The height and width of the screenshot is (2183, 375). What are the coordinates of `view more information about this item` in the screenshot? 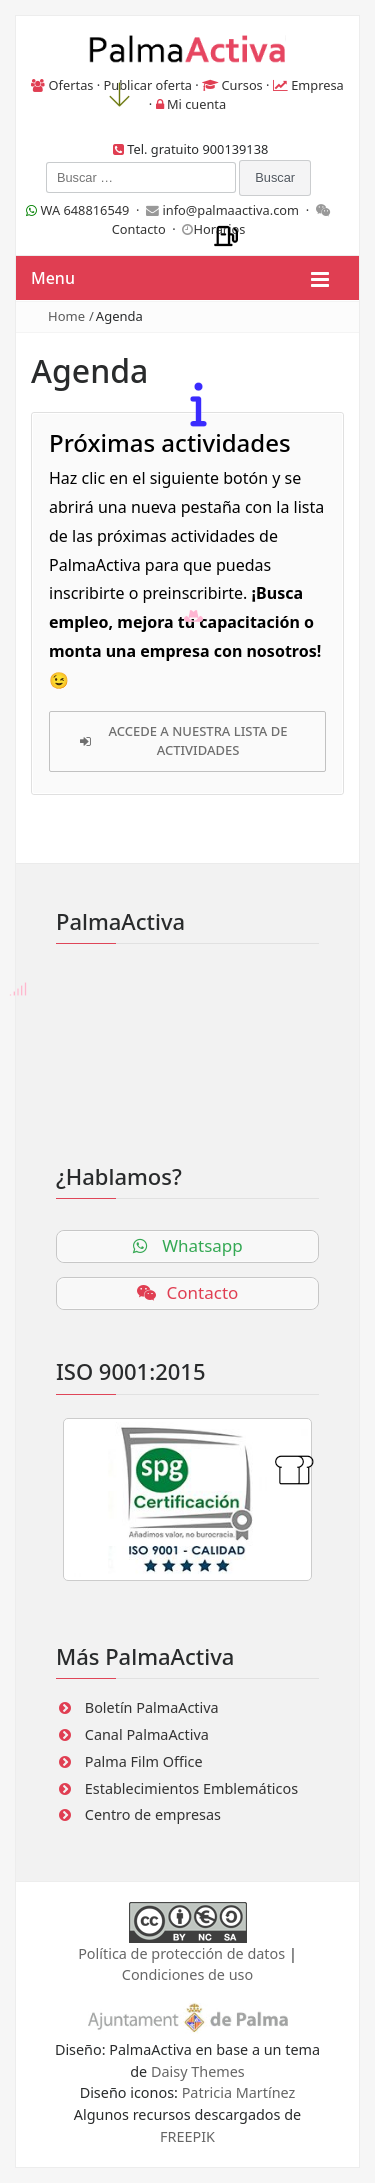 It's located at (198, 404).